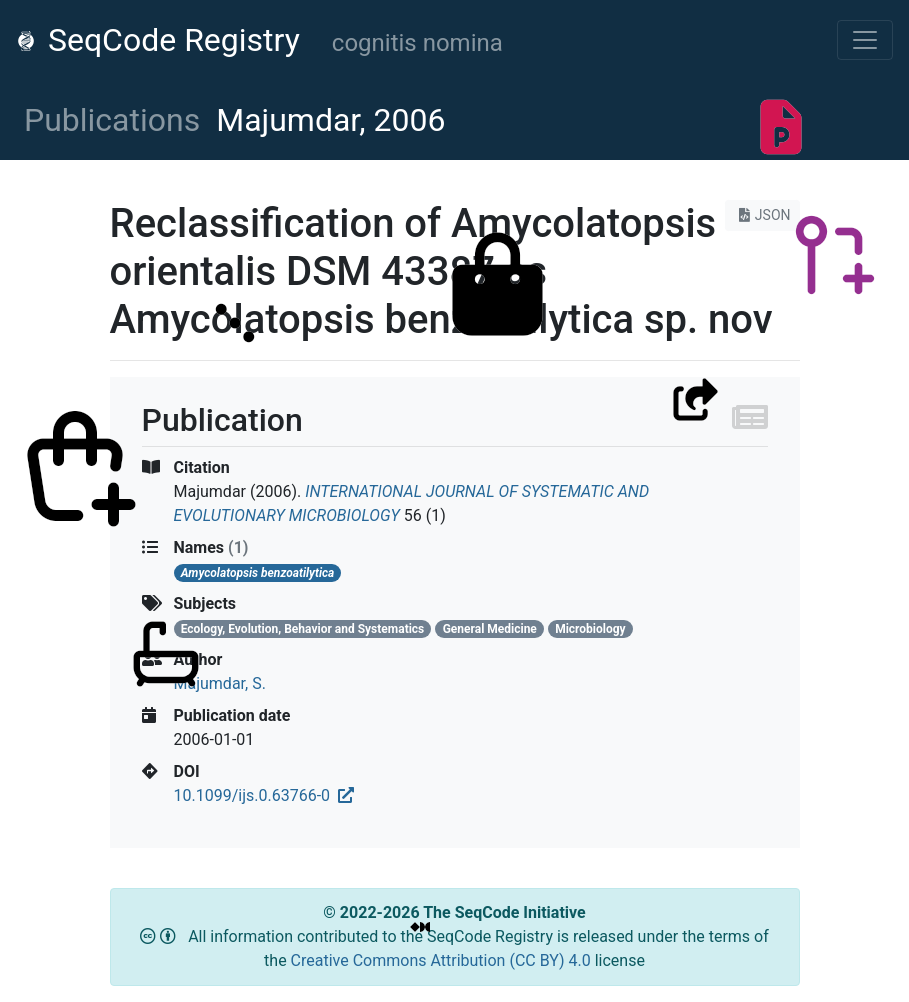 This screenshot has height=1002, width=909. I want to click on add item to shopping bag, so click(75, 466).